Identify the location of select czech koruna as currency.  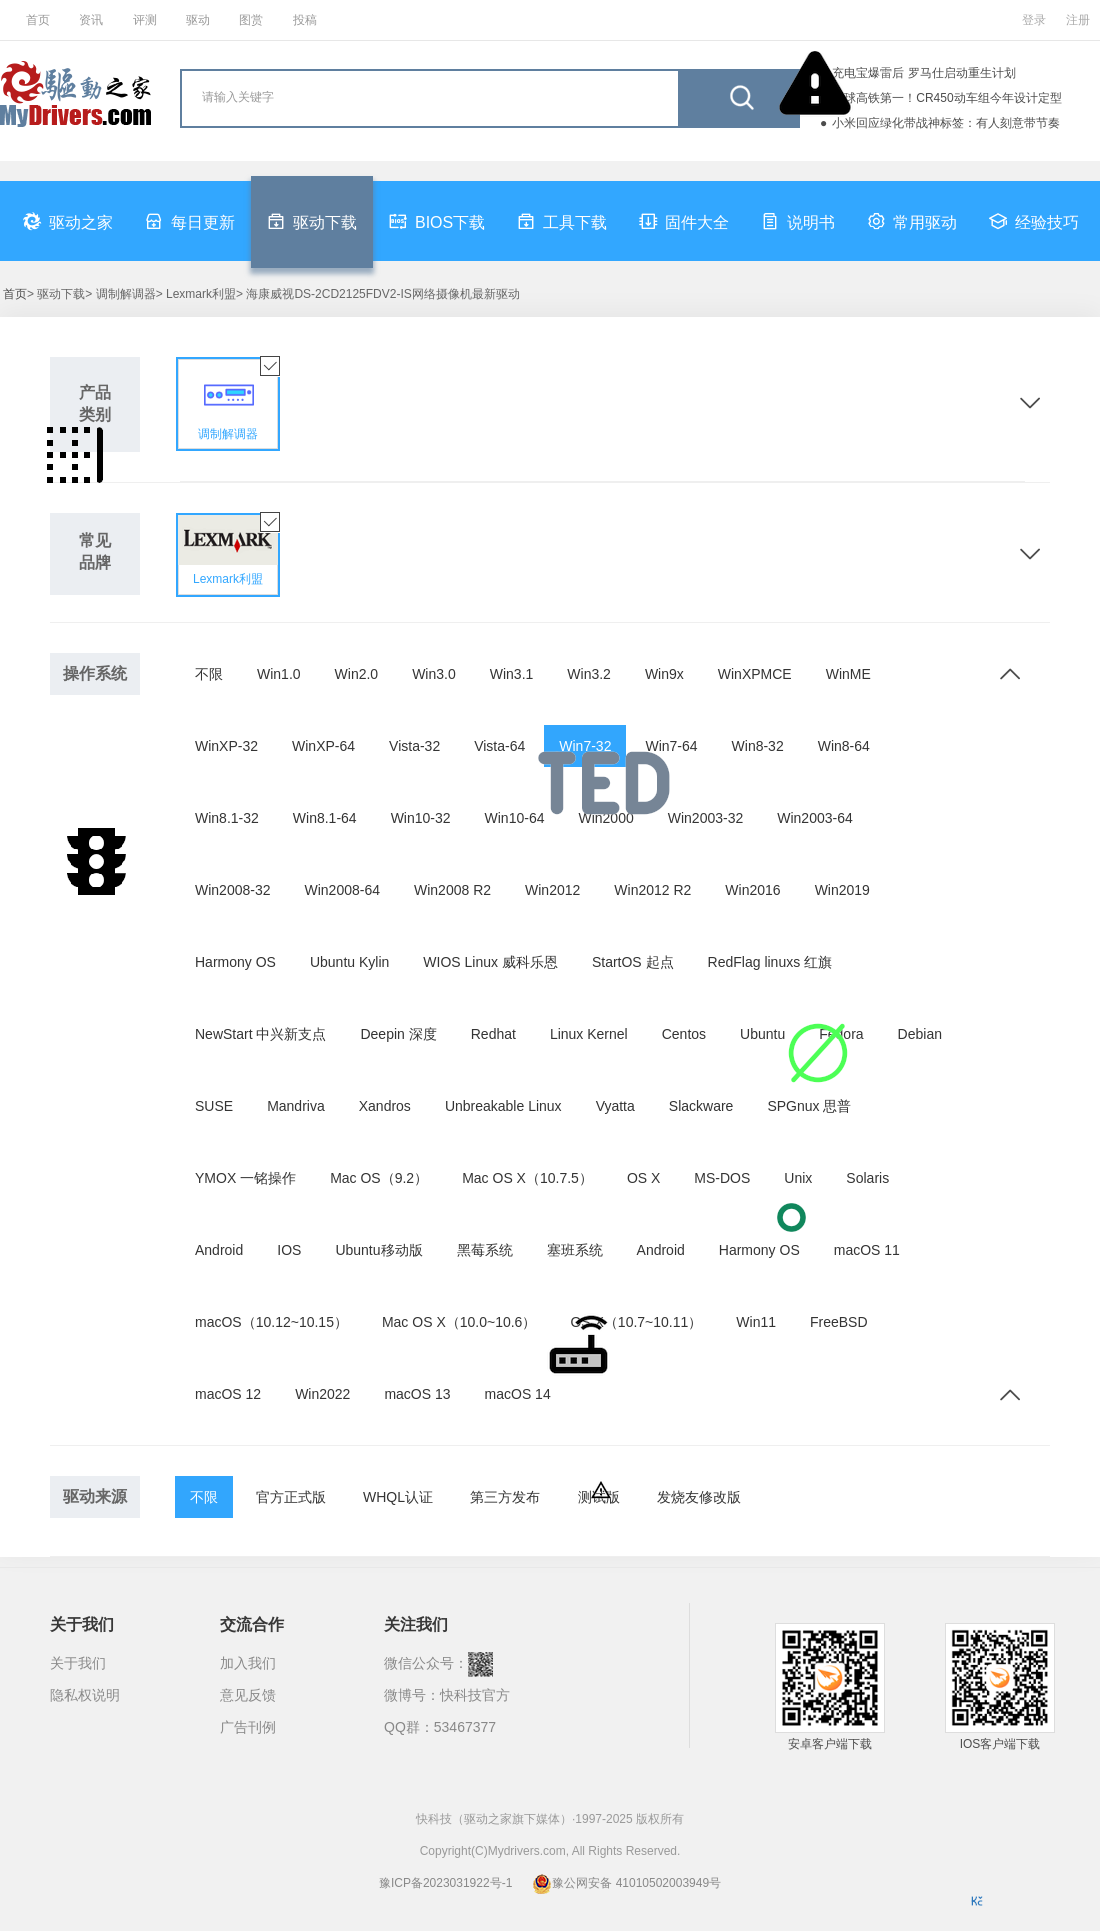
(977, 1901).